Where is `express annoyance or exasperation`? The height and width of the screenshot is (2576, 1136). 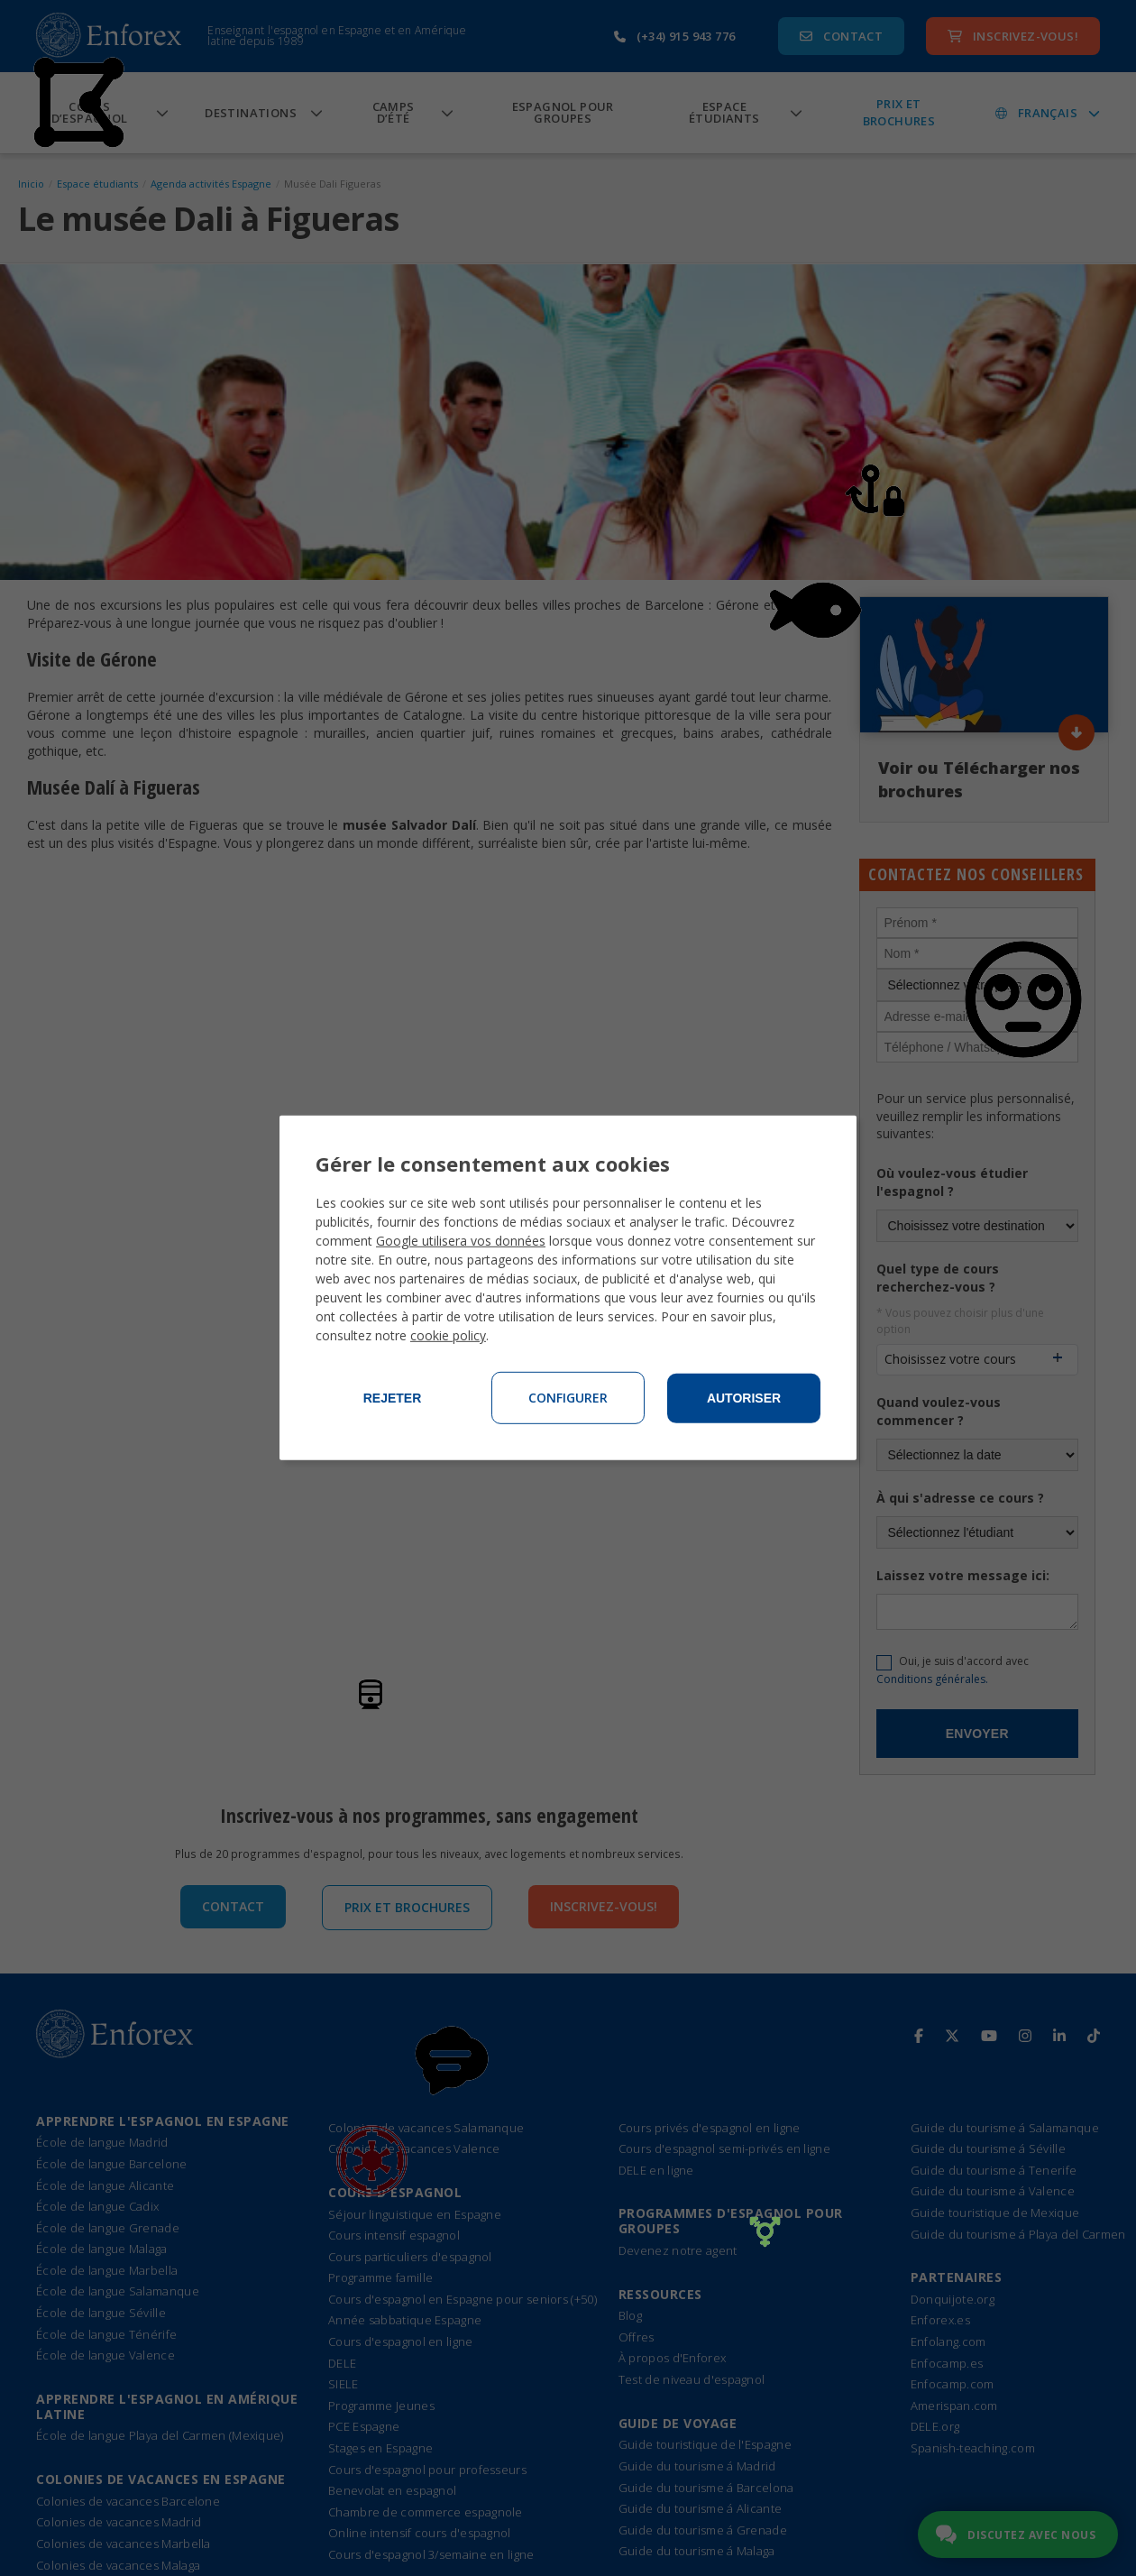
express annoyance or exasperation is located at coordinates (1023, 999).